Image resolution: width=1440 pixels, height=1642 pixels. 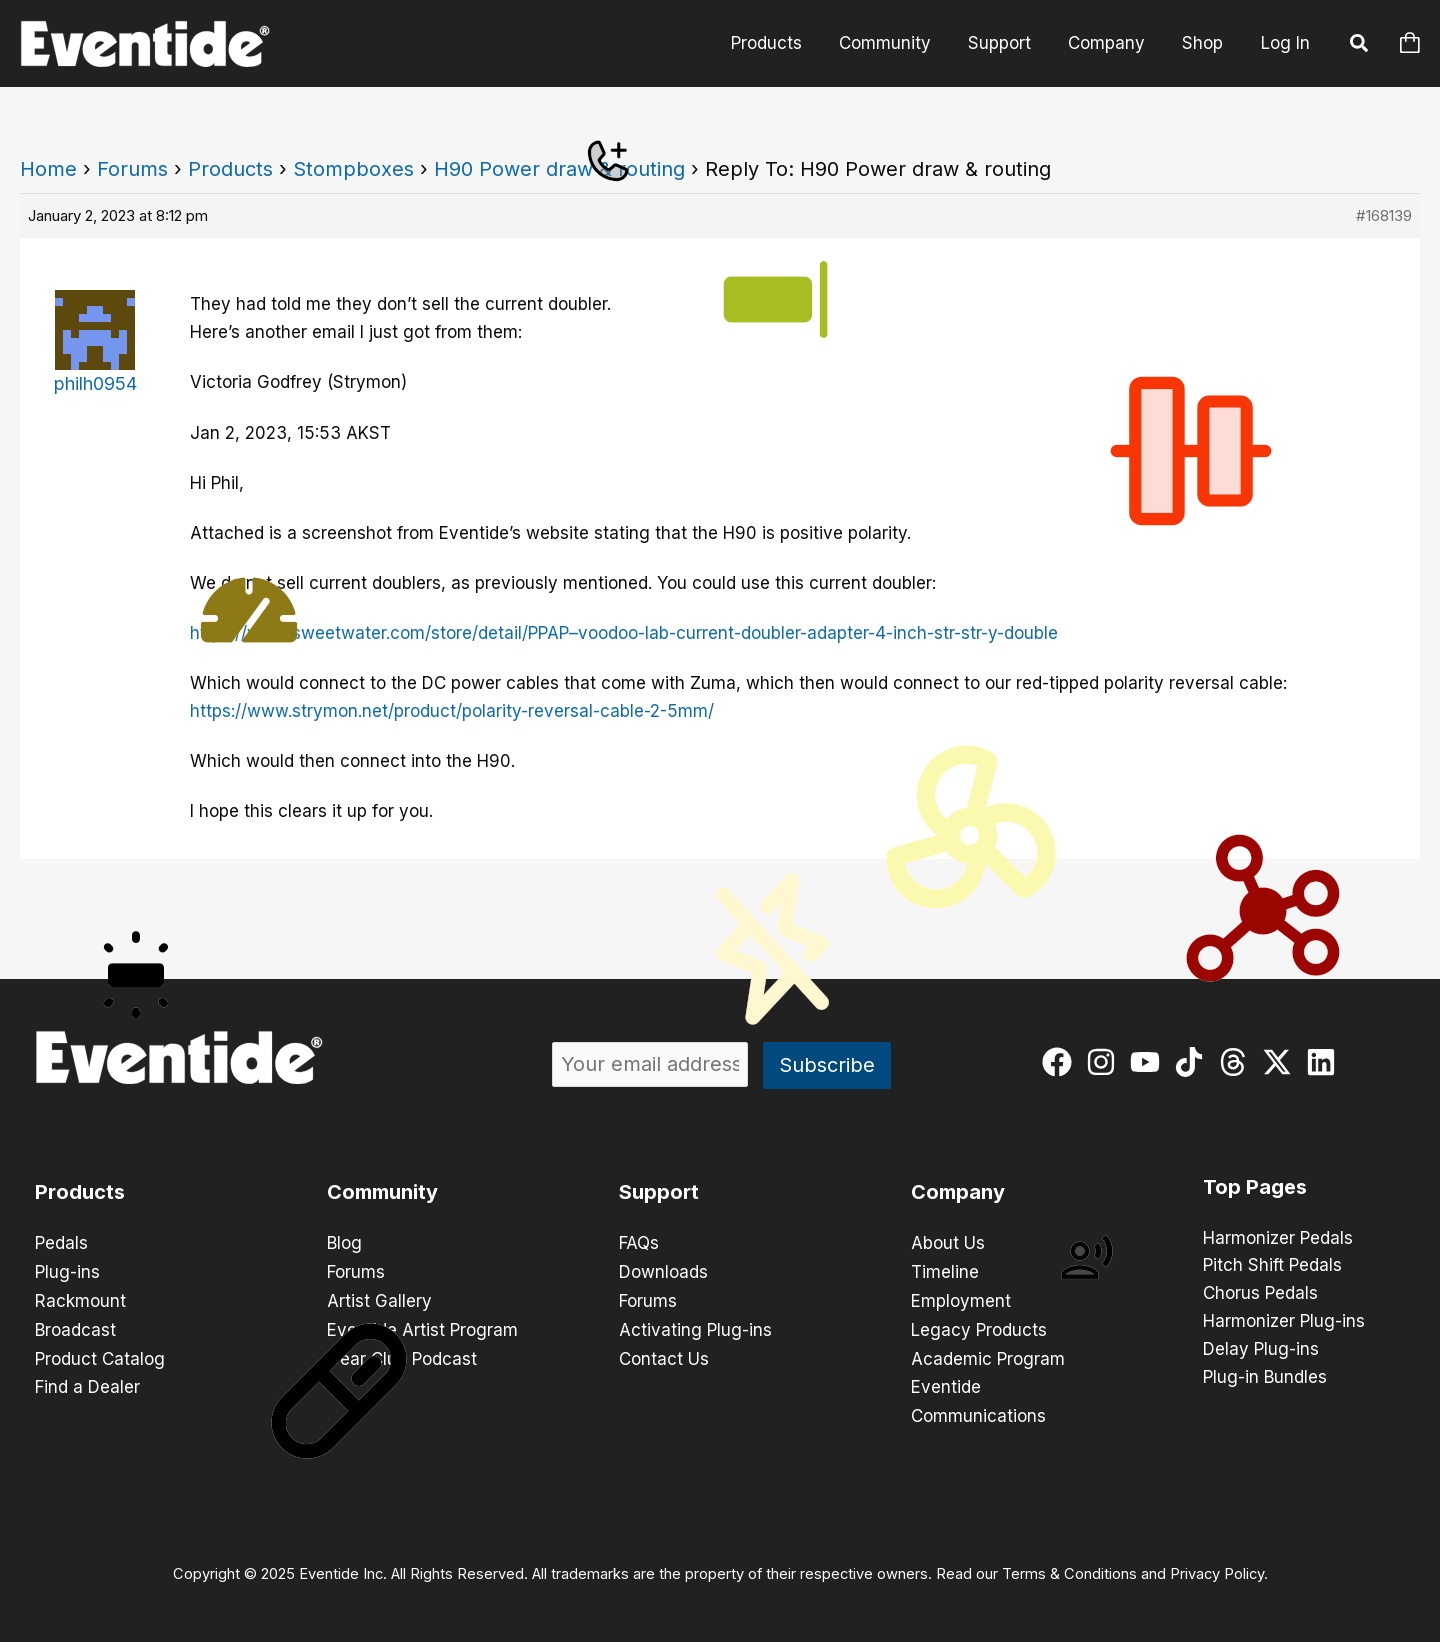 What do you see at coordinates (339, 1391) in the screenshot?
I see `access medication reminders` at bounding box center [339, 1391].